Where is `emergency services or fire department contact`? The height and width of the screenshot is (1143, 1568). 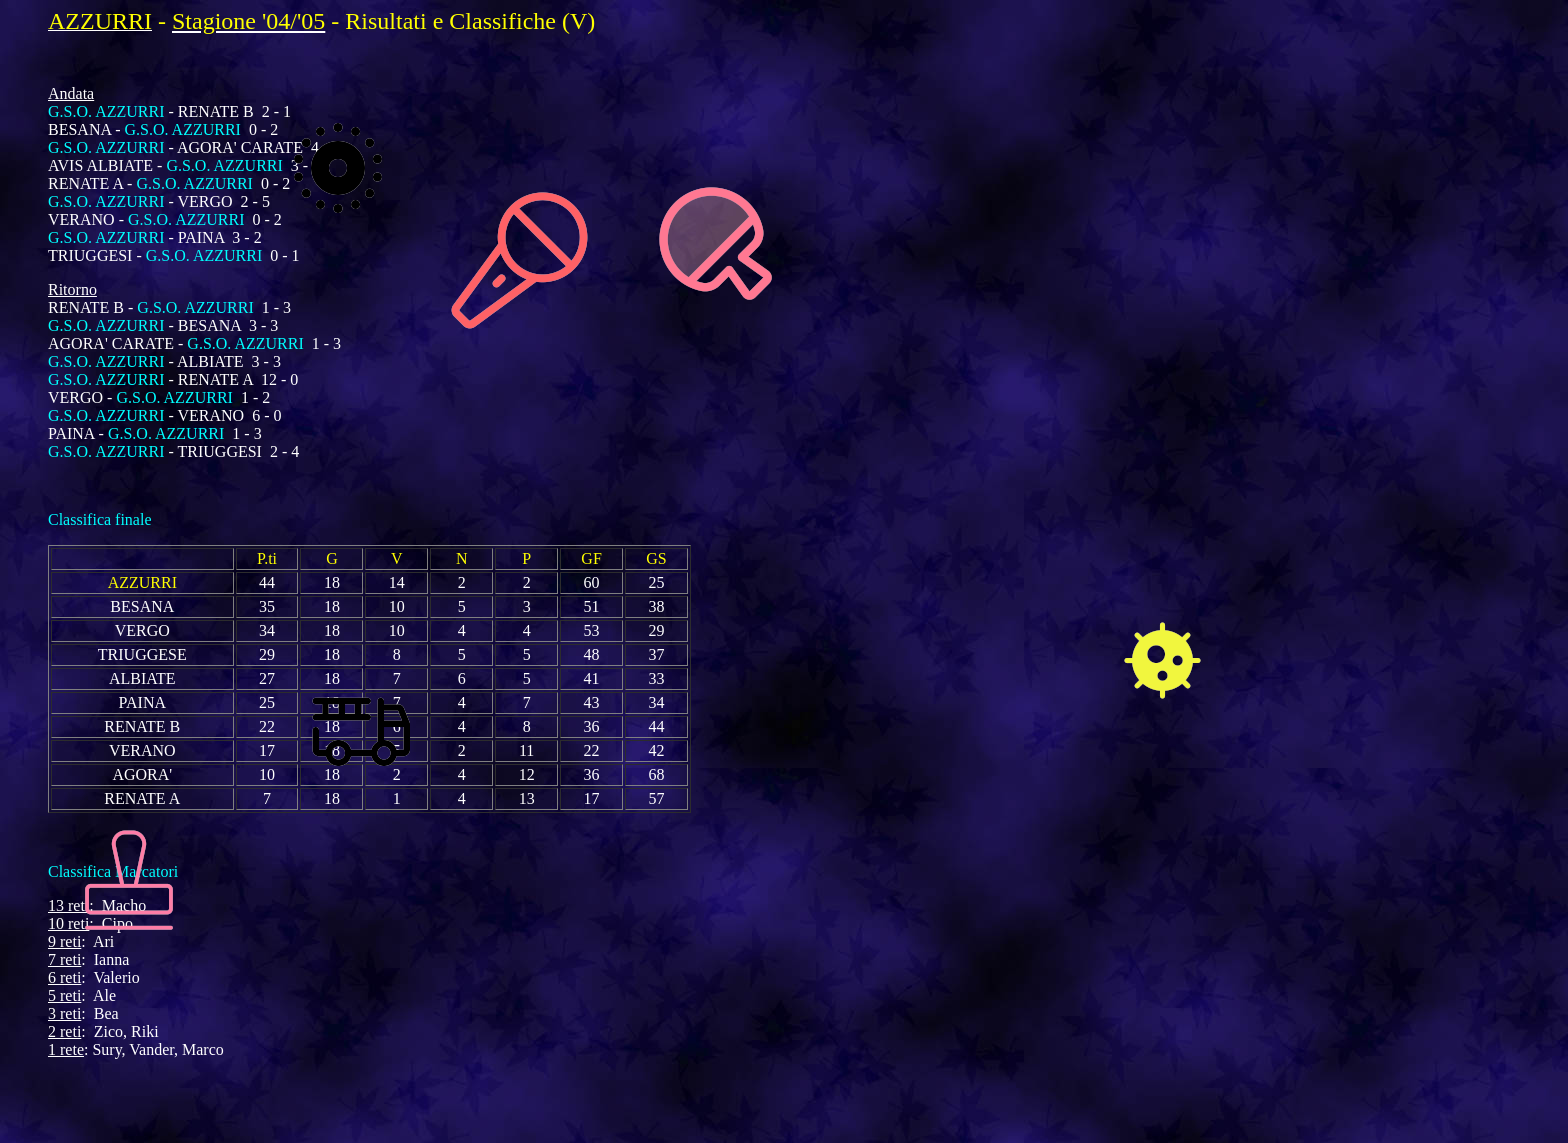 emergency services or fire department contact is located at coordinates (358, 727).